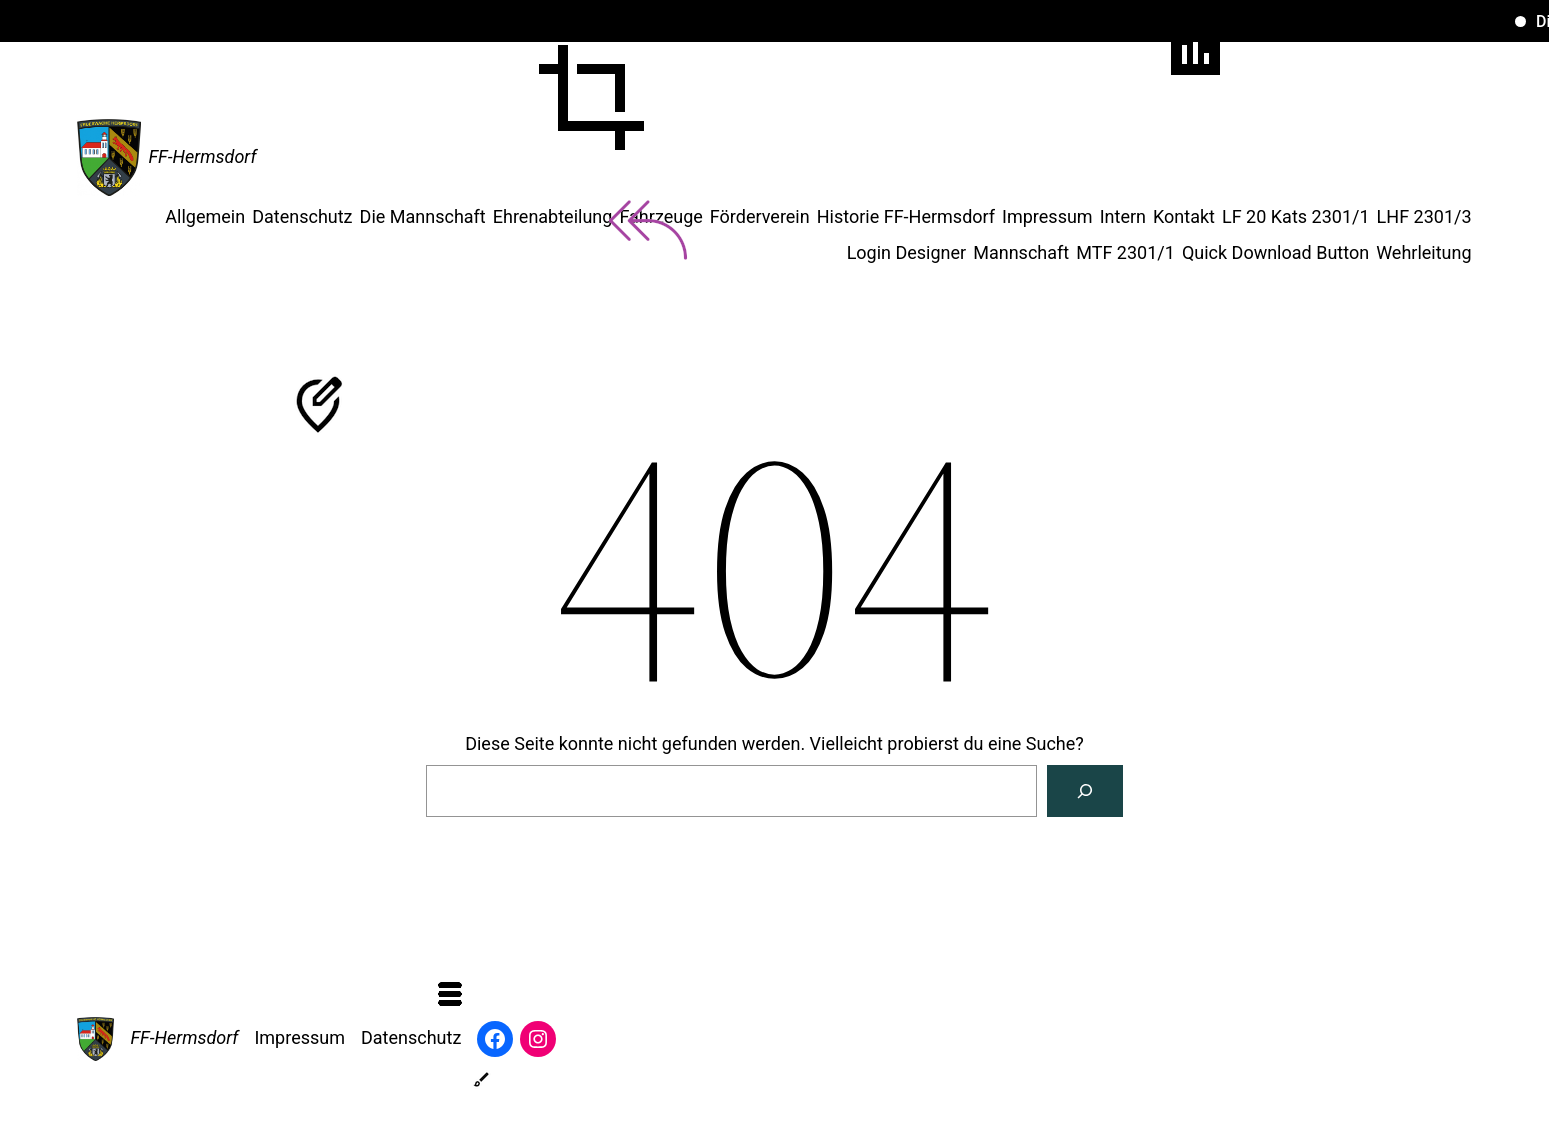 Image resolution: width=1549 pixels, height=1124 pixels. What do you see at coordinates (481, 1079) in the screenshot?
I see `access brush or painting tools` at bounding box center [481, 1079].